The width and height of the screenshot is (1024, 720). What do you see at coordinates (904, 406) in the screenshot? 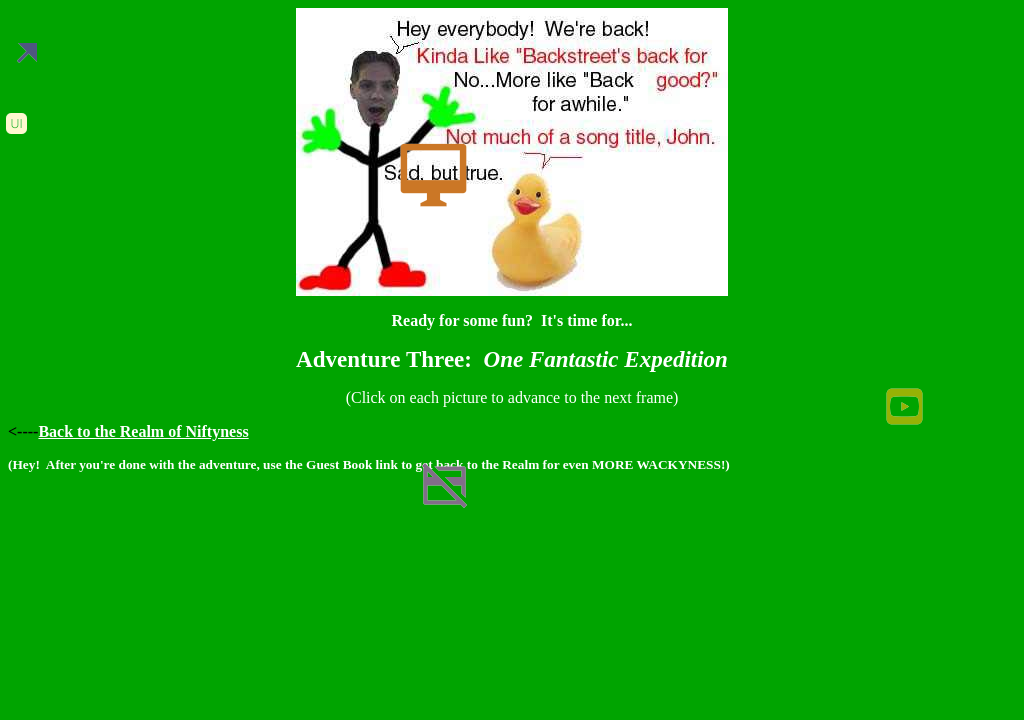
I see `open youtube` at bounding box center [904, 406].